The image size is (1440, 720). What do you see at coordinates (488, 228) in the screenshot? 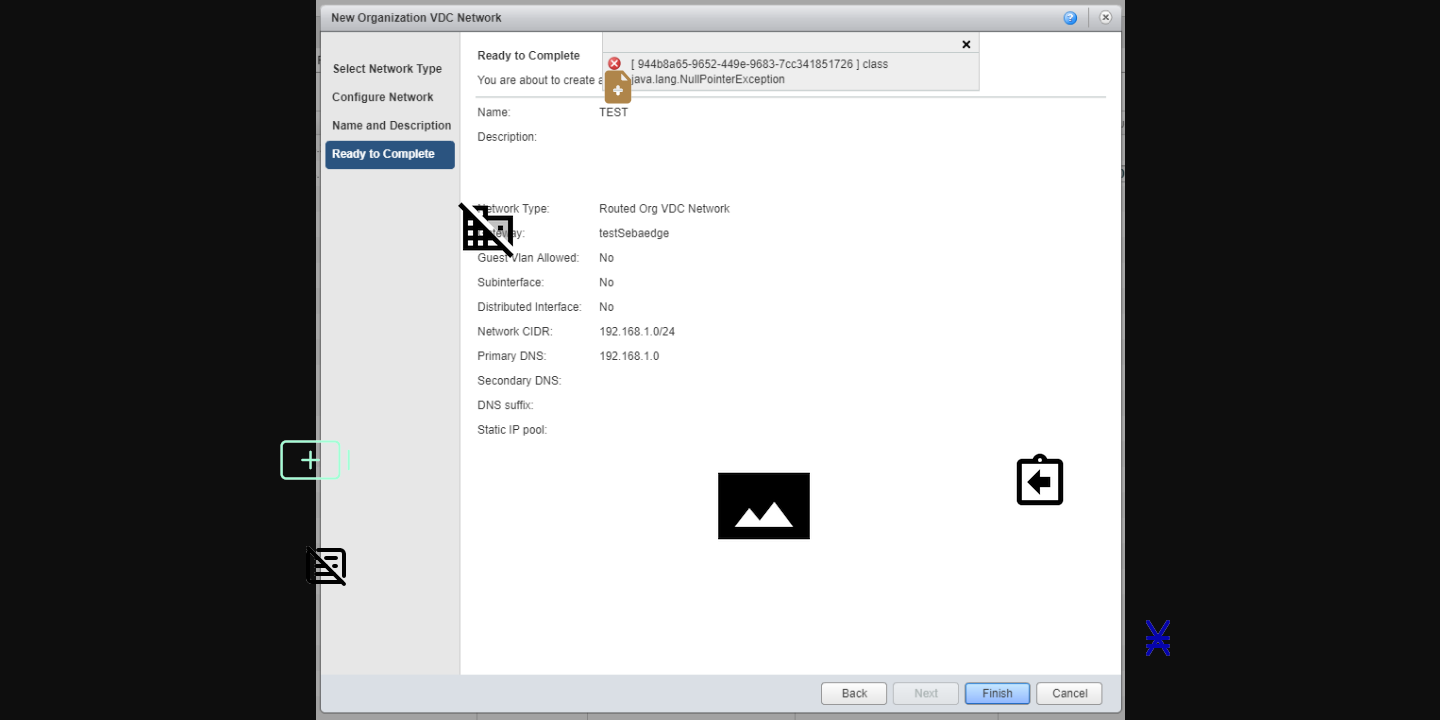
I see `indicates a domain or website is disabled` at bounding box center [488, 228].